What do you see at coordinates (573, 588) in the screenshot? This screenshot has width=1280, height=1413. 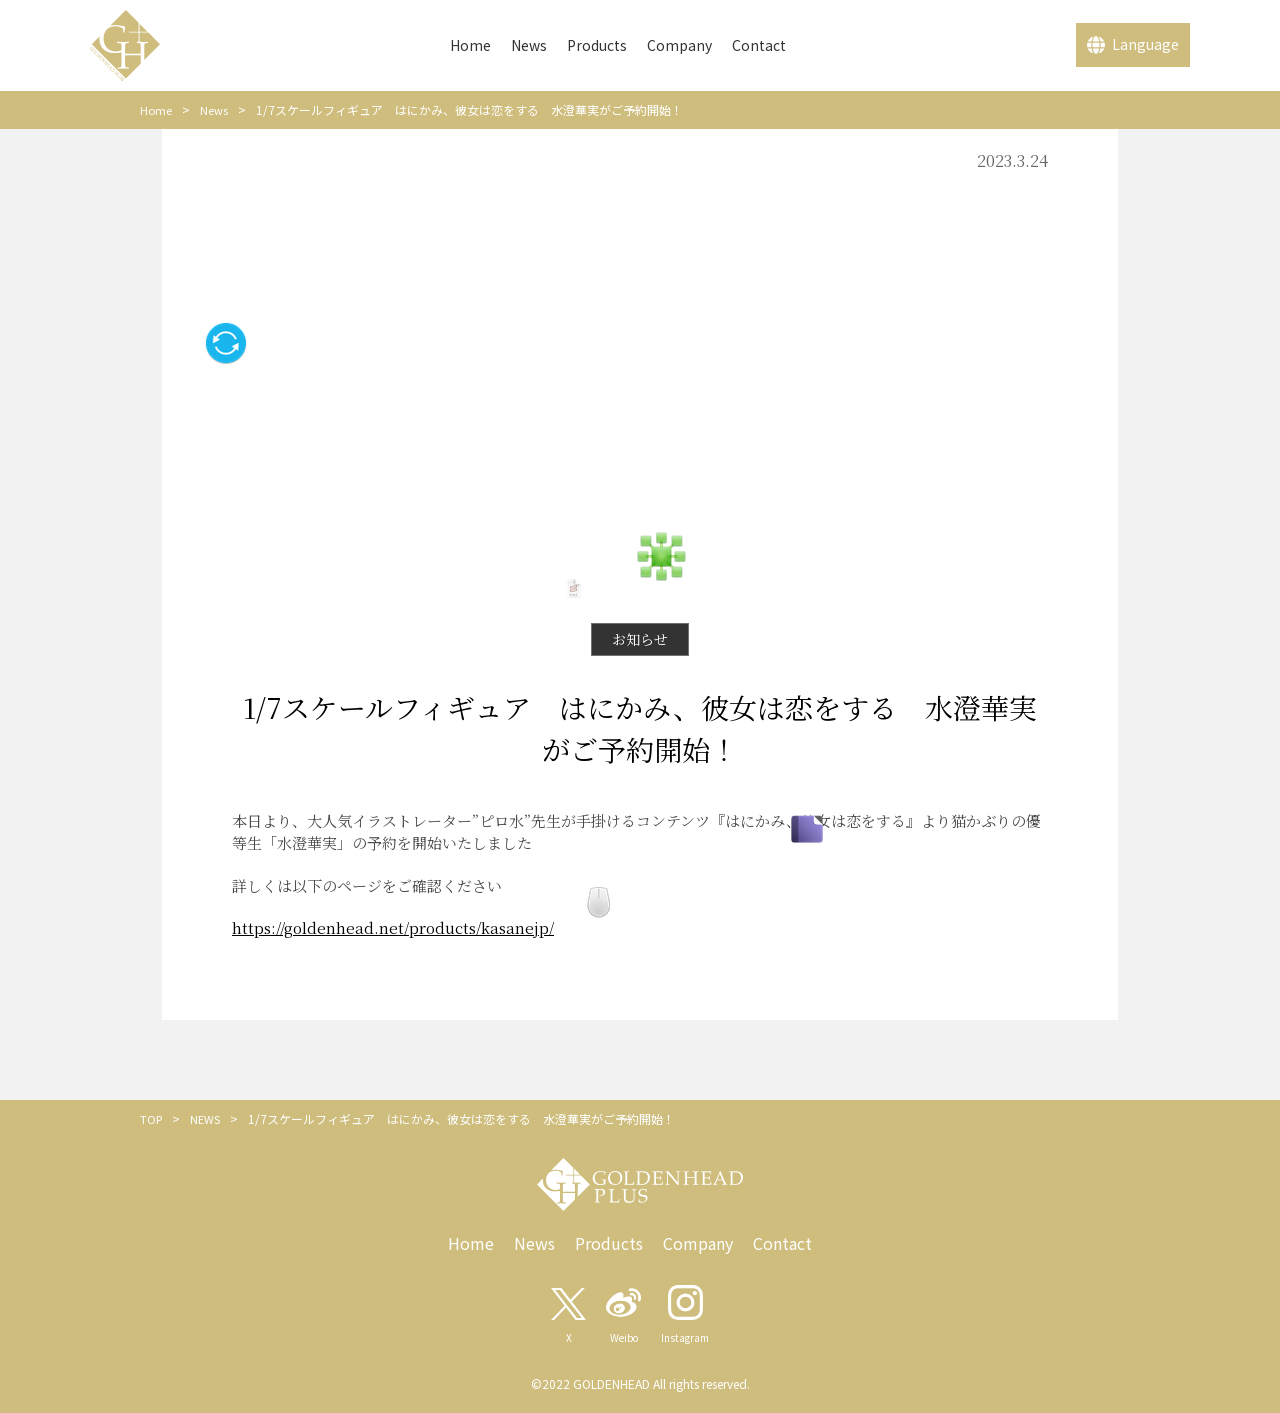 I see `a scala source code file` at bounding box center [573, 588].